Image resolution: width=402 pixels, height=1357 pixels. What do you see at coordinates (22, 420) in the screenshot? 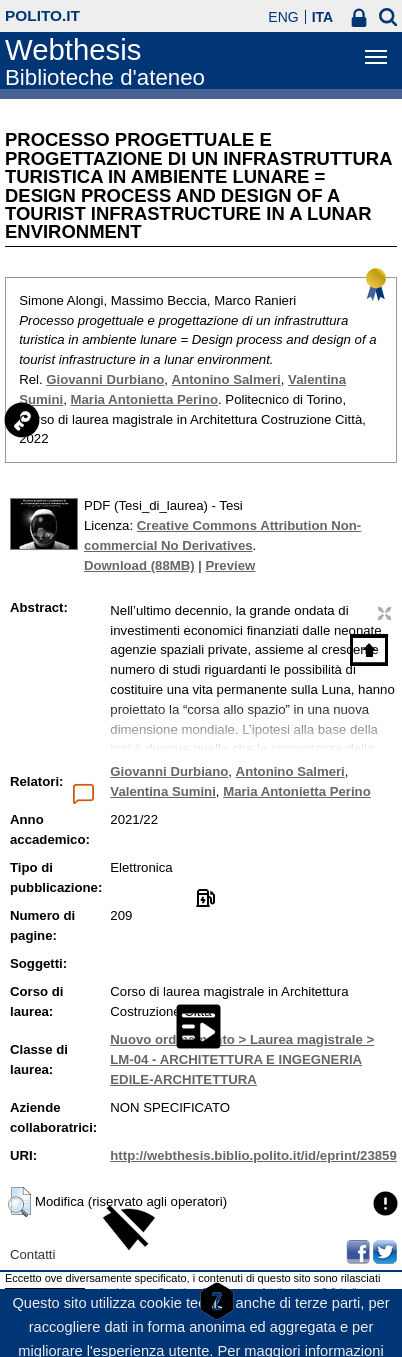
I see `access security or authentication settings` at bounding box center [22, 420].